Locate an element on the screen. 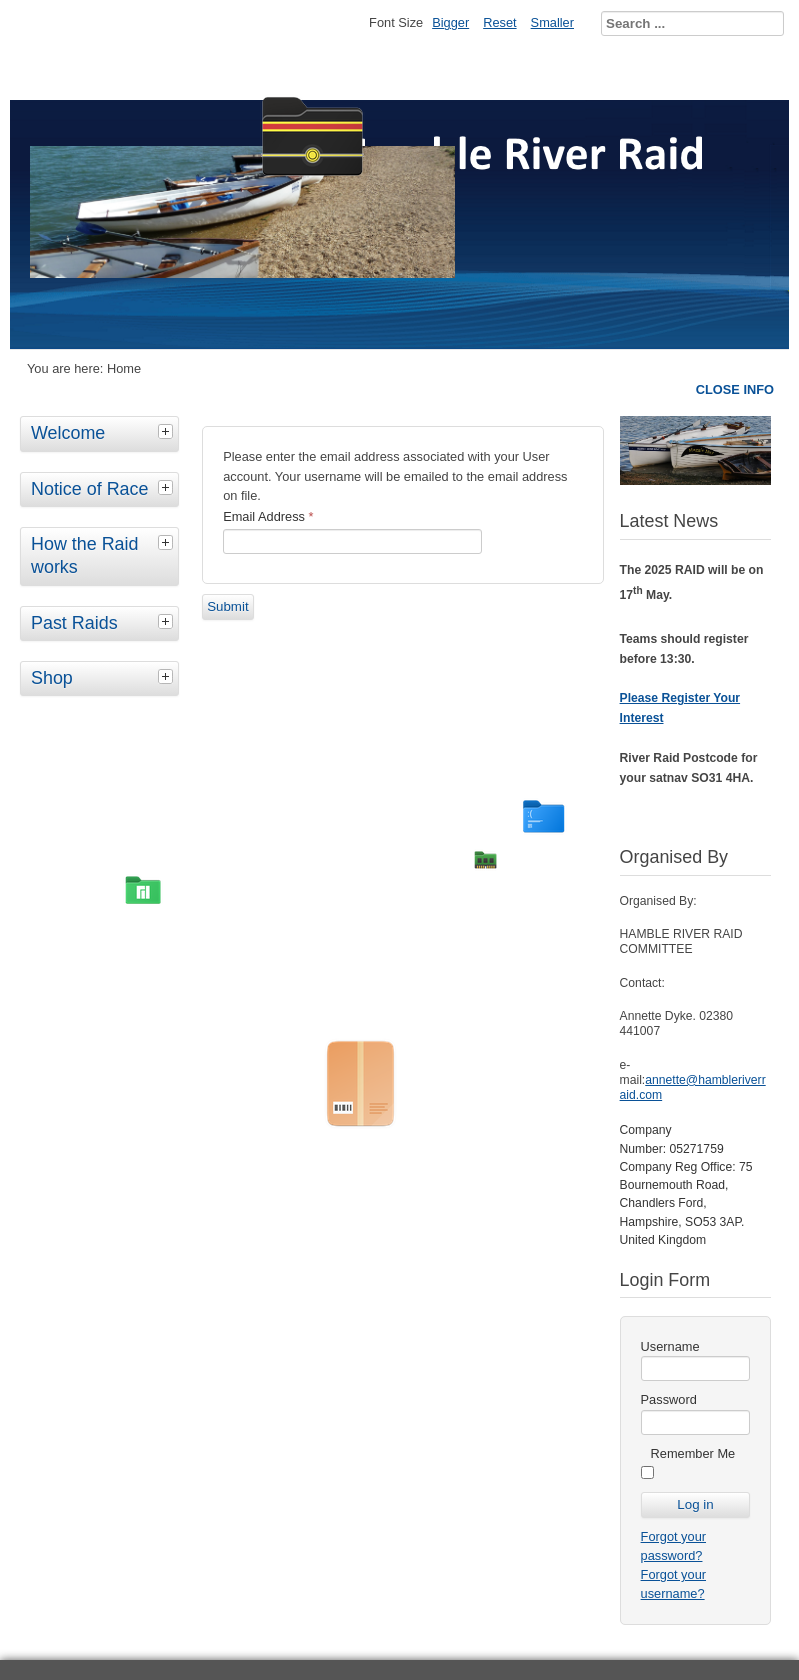  folder for pokémon luxury ball collection or related game files is located at coordinates (312, 139).